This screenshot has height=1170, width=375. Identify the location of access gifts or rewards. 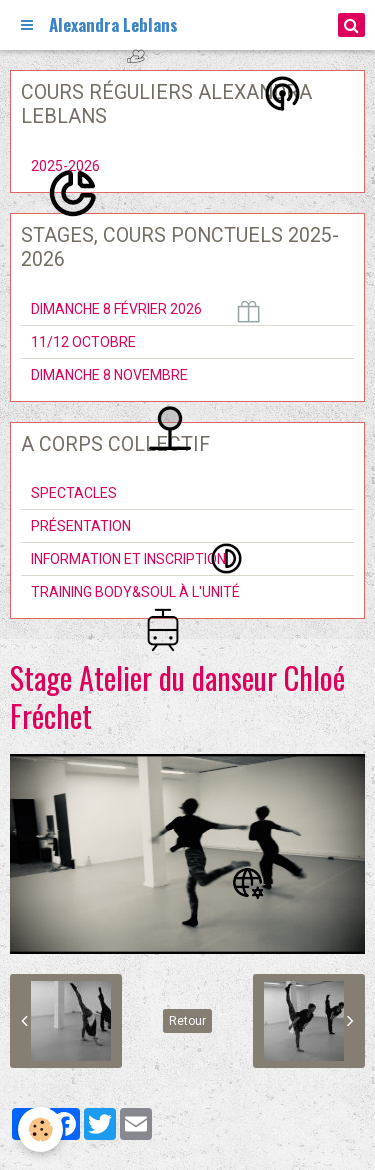
(249, 312).